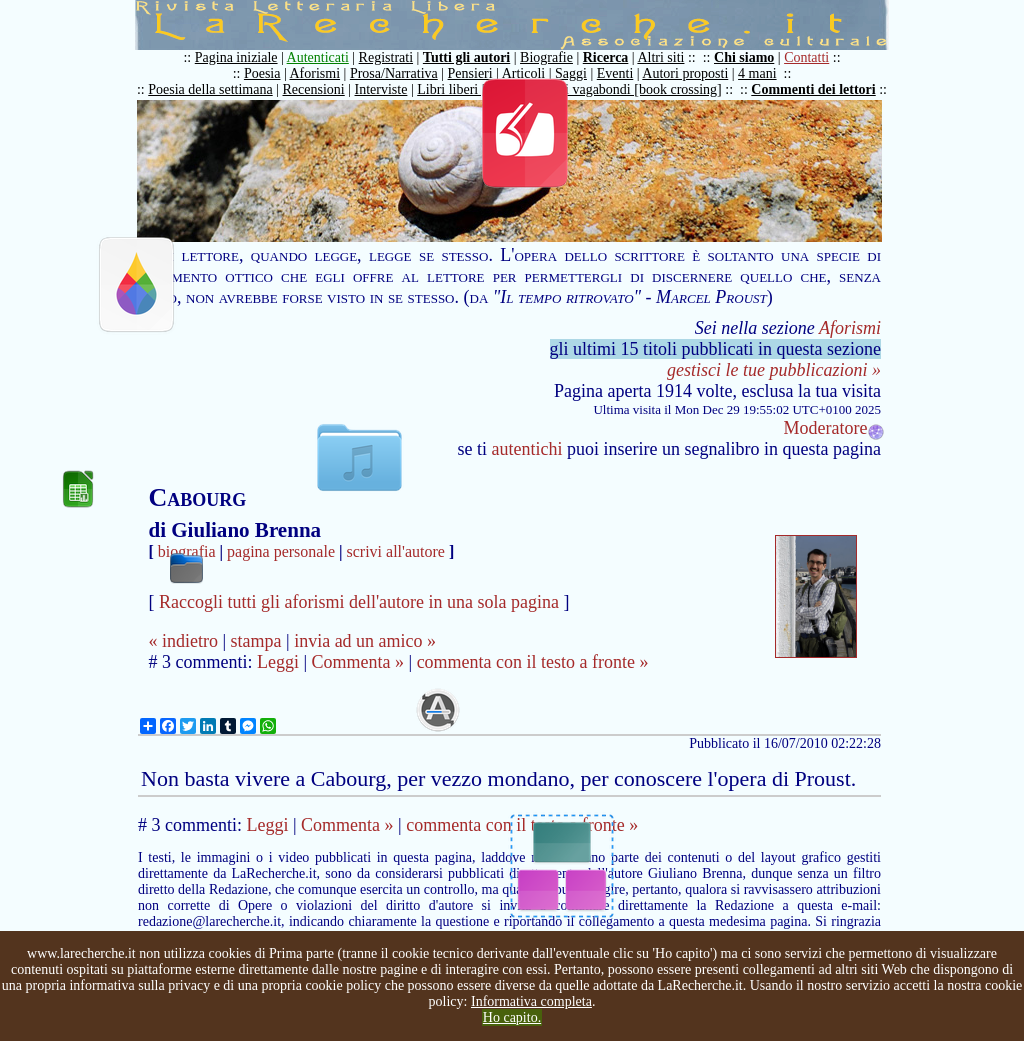  What do you see at coordinates (438, 710) in the screenshot?
I see `open the software update manager` at bounding box center [438, 710].